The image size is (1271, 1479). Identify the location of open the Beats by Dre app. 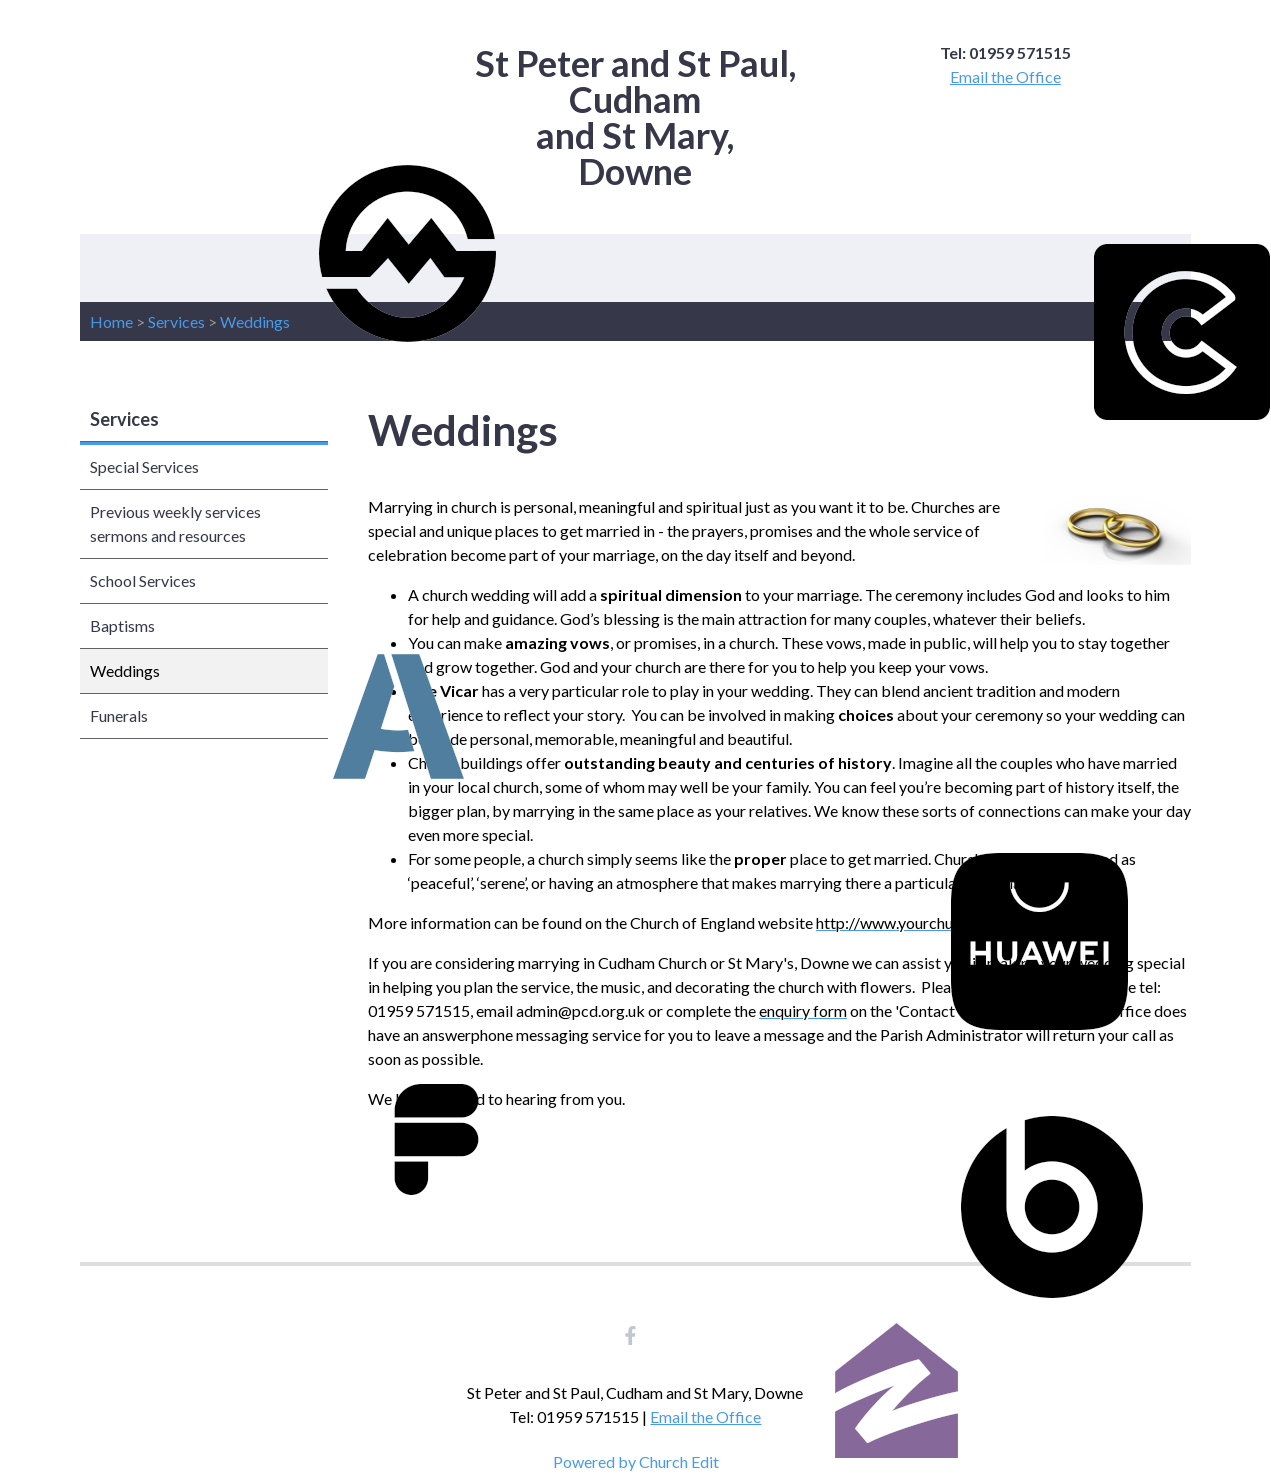
(1052, 1207).